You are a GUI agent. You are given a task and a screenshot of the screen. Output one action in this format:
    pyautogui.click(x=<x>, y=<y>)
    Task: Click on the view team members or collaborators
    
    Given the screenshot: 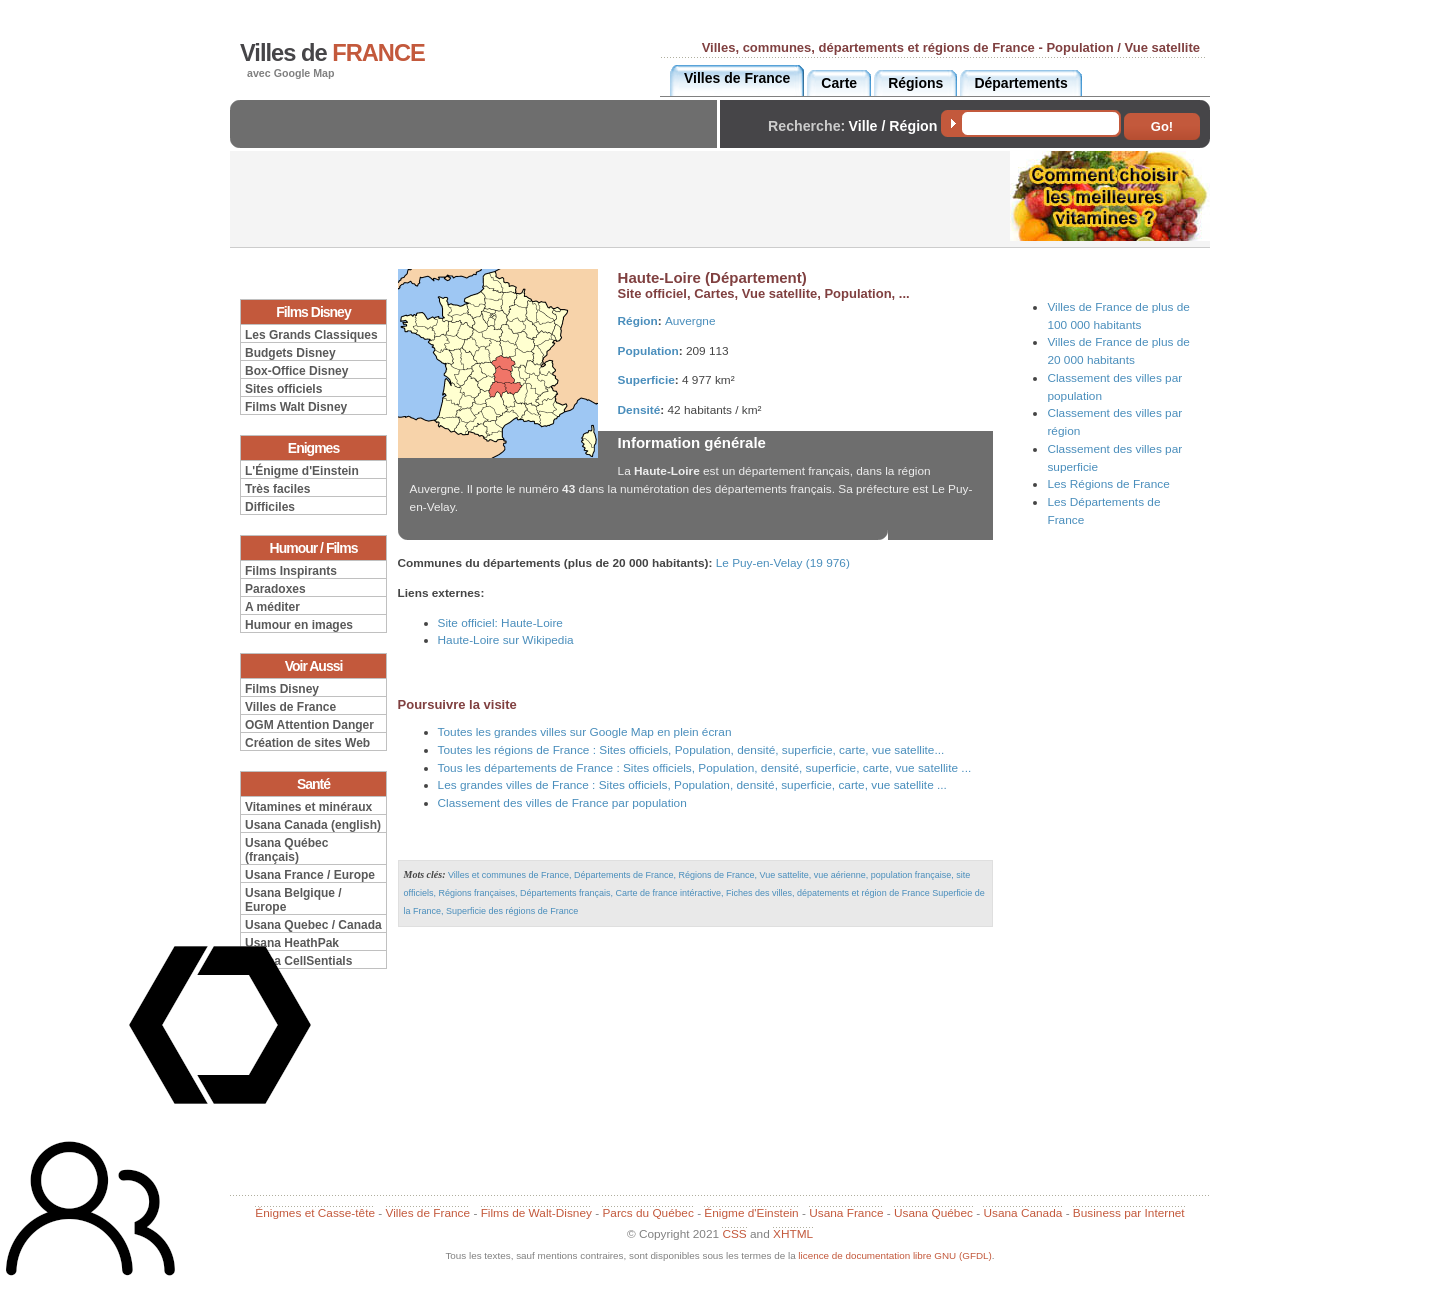 What is the action you would take?
    pyautogui.click(x=90, y=1208)
    